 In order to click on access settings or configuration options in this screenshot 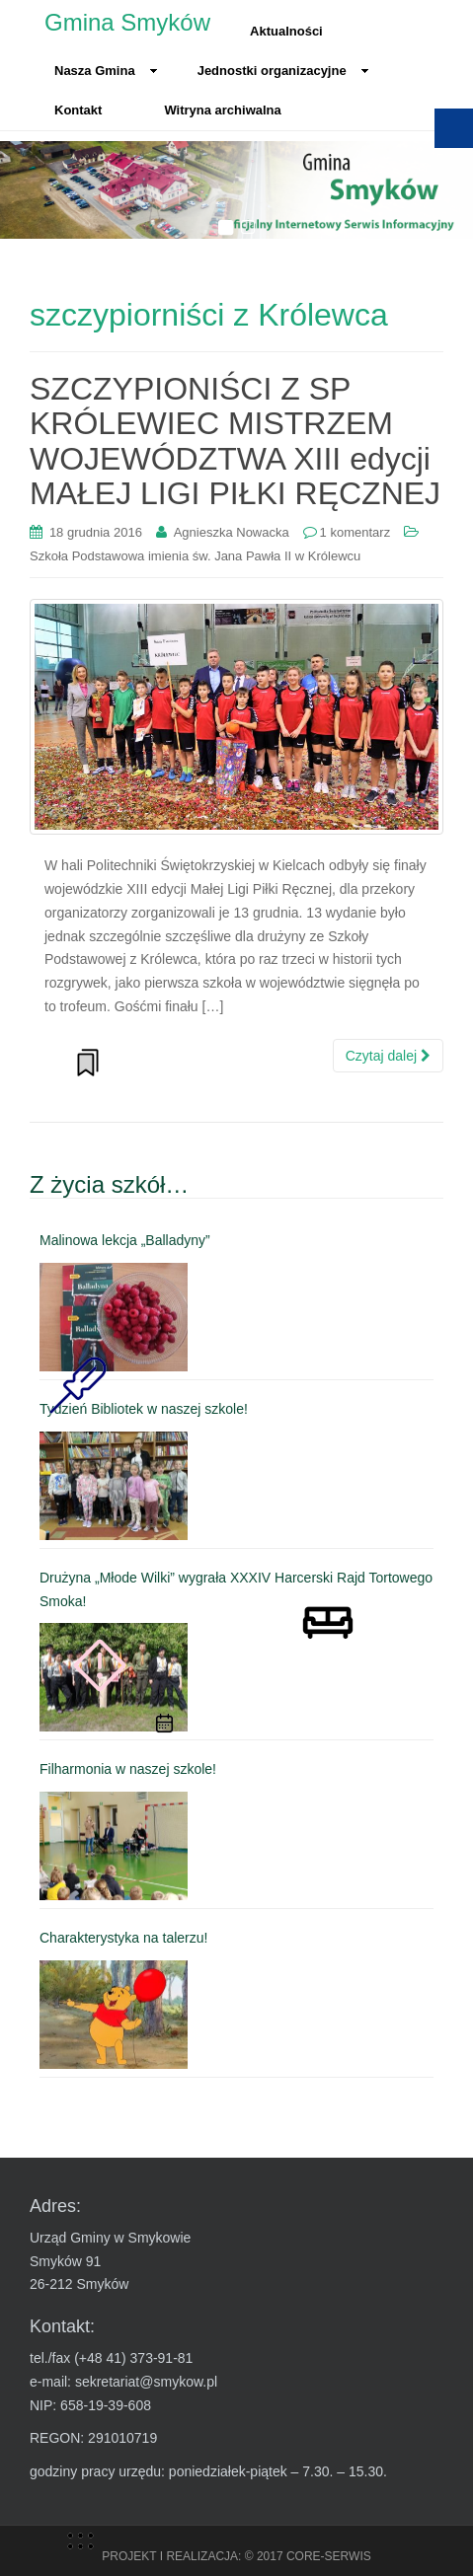, I will do `click(78, 1385)`.